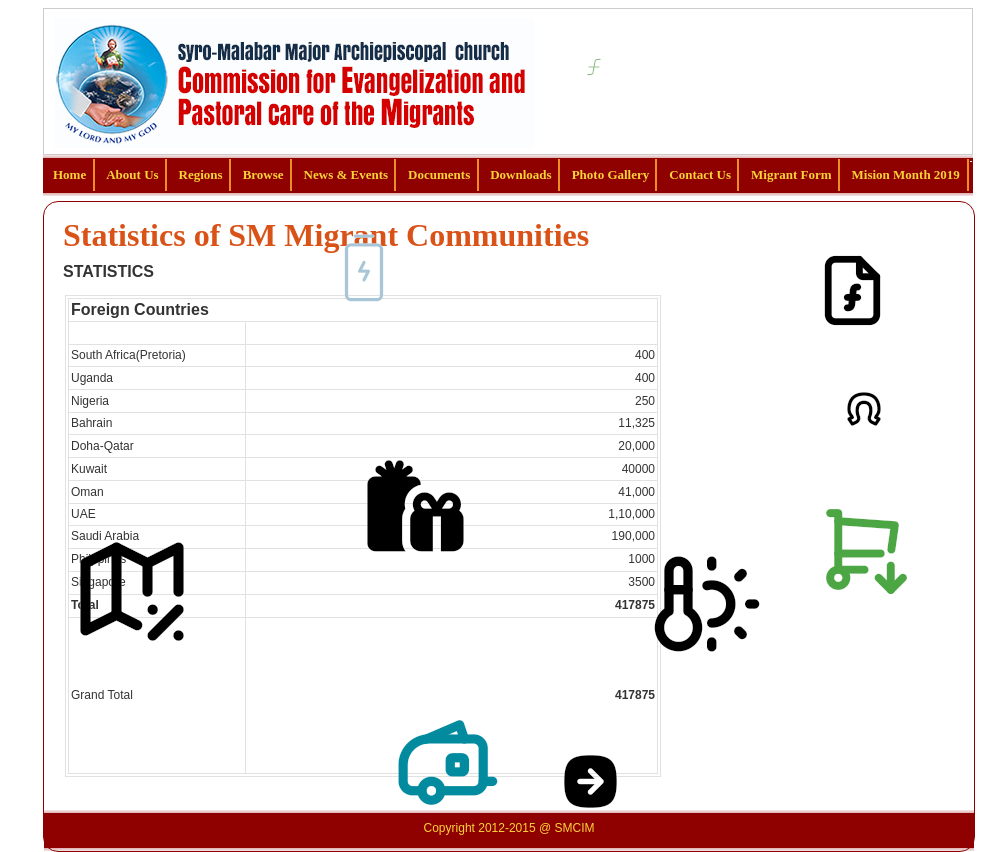 This screenshot has height=852, width=1008. What do you see at coordinates (852, 290) in the screenshot?
I see `view or open a function file` at bounding box center [852, 290].